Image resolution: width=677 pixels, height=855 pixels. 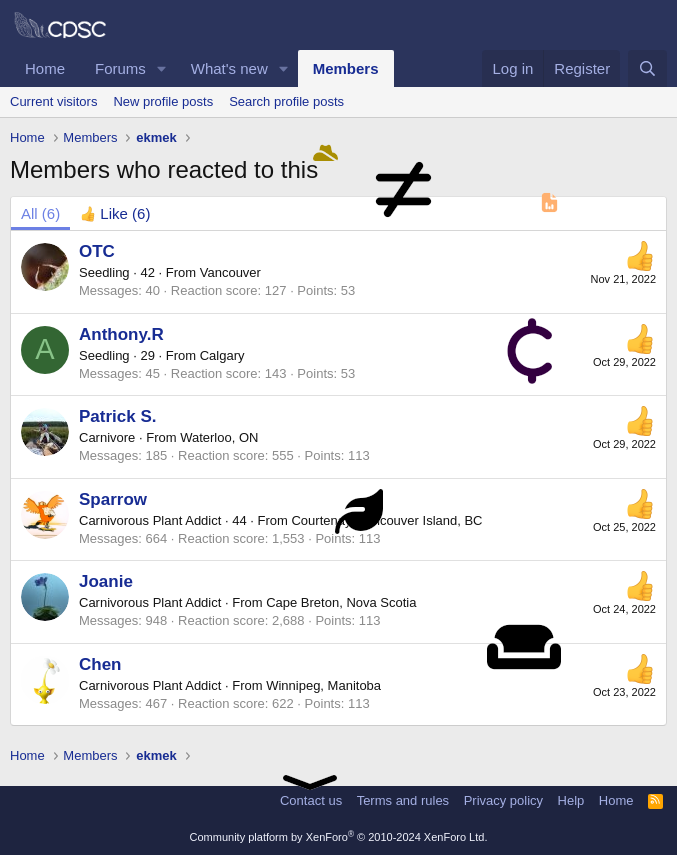 What do you see at coordinates (524, 647) in the screenshot?
I see `browse living room furniture` at bounding box center [524, 647].